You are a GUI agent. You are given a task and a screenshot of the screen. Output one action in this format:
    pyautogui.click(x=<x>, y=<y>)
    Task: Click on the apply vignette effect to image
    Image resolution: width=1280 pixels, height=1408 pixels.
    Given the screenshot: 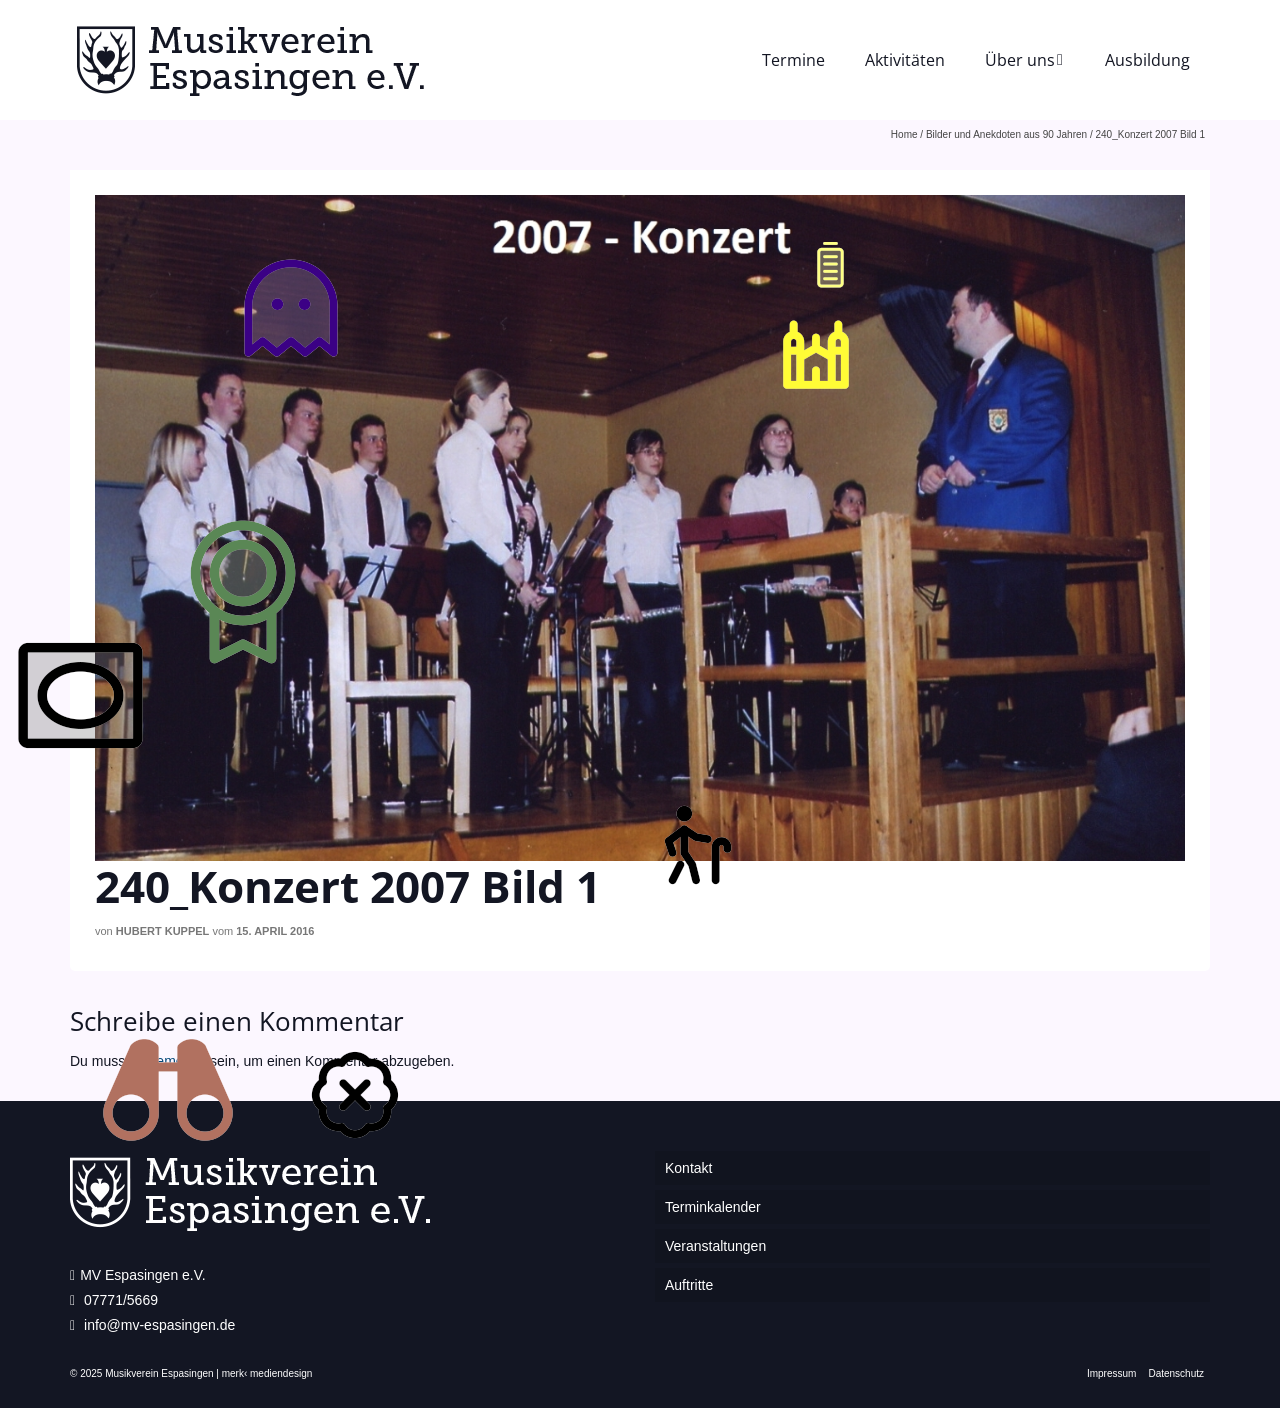 What is the action you would take?
    pyautogui.click(x=80, y=695)
    